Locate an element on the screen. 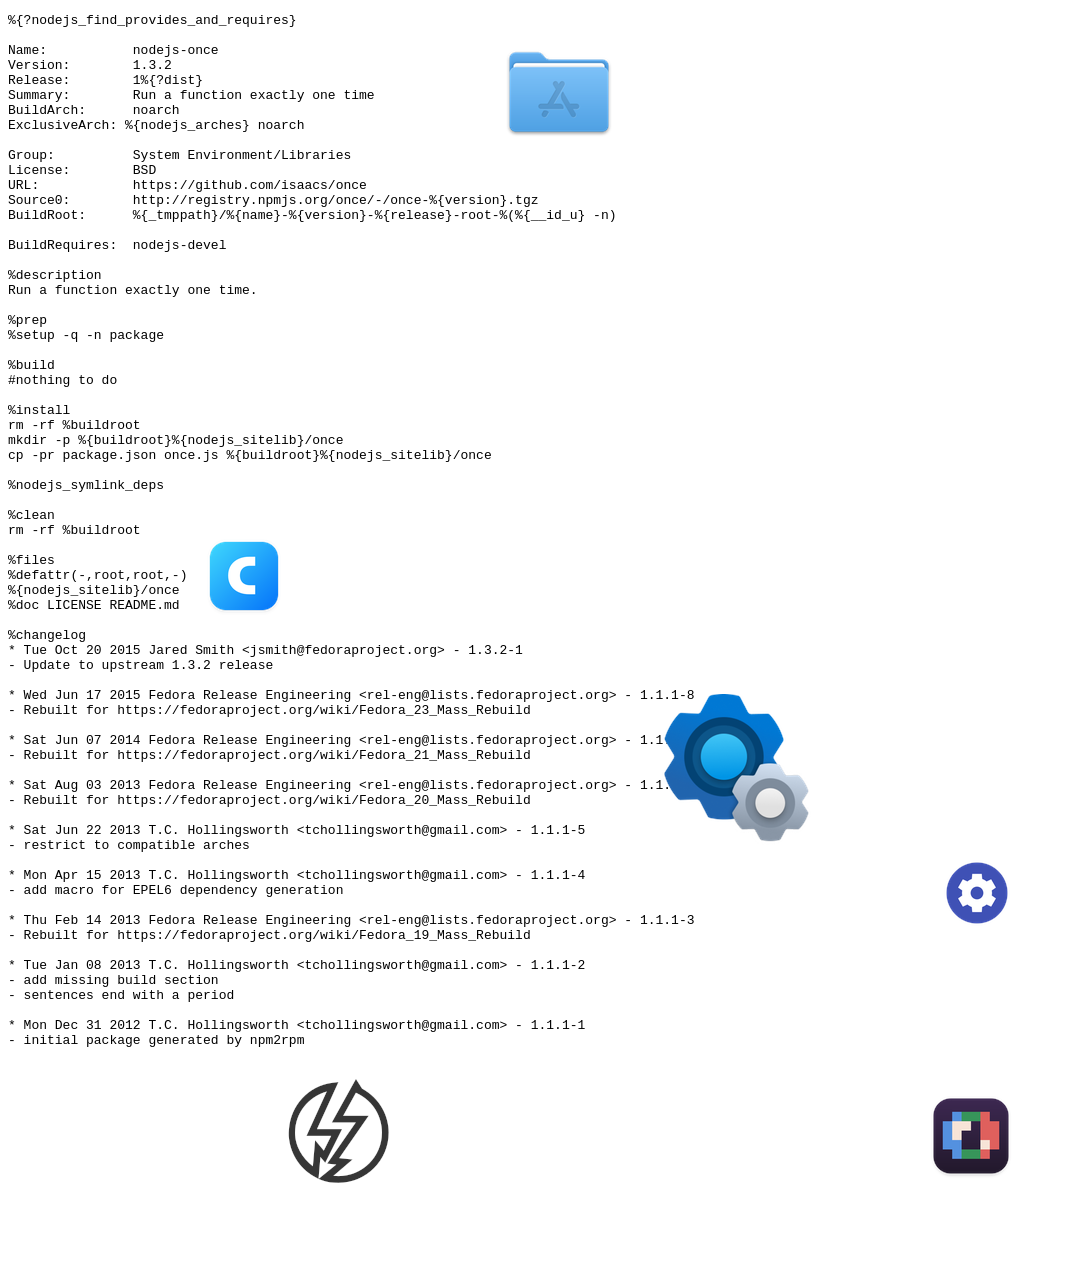 This screenshot has width=1067, height=1268. indicates a system or settings-related item is located at coordinates (977, 893).